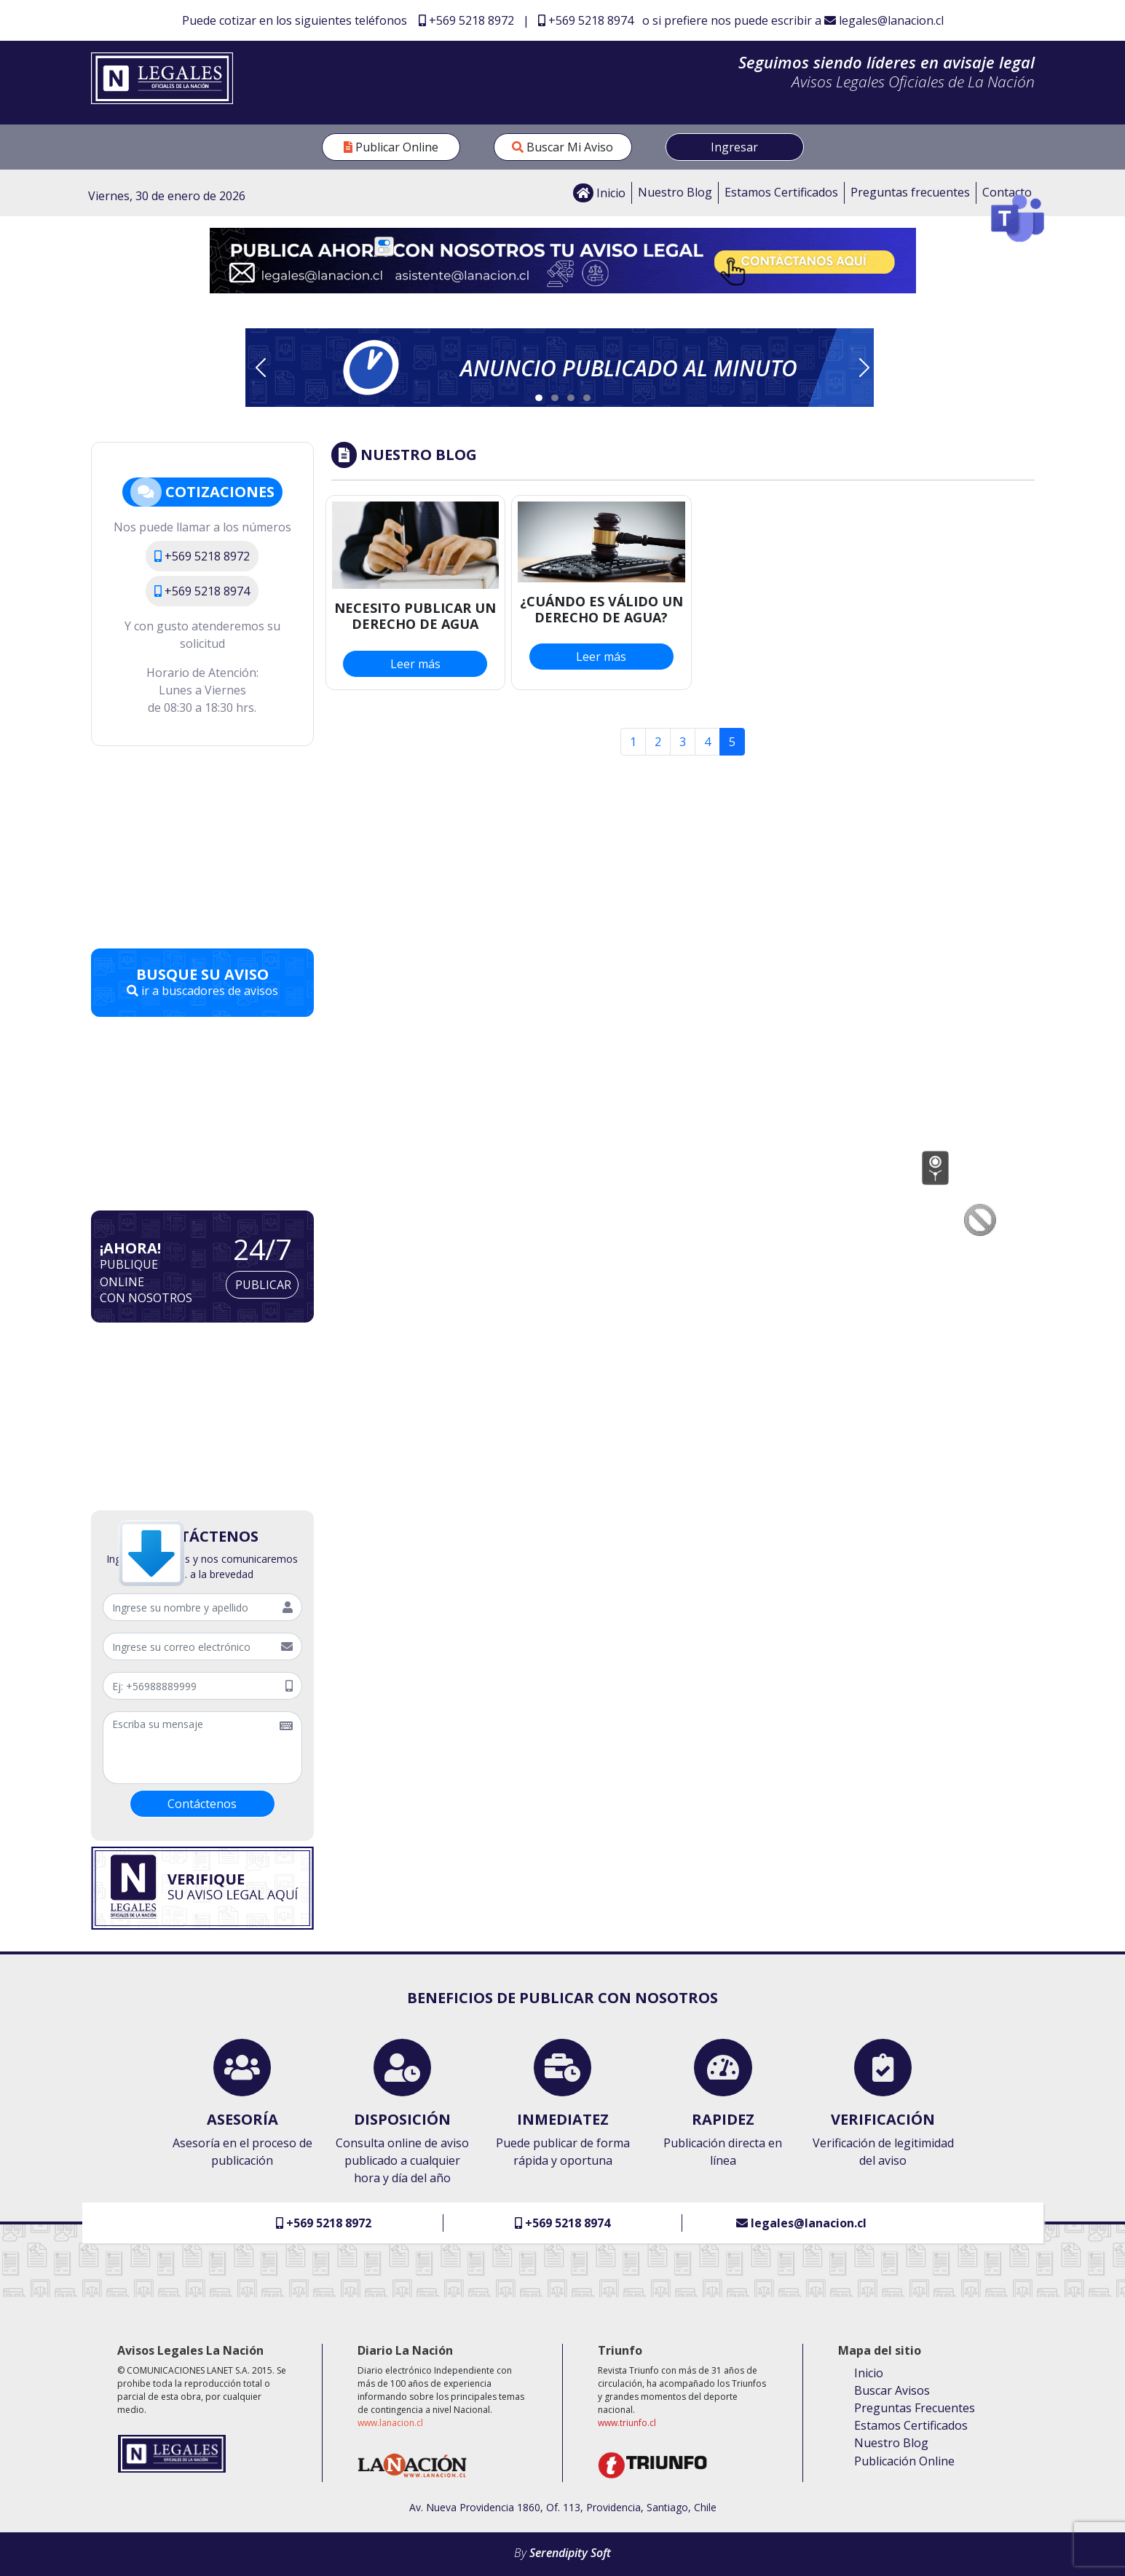 The height and width of the screenshot is (2576, 1125). What do you see at coordinates (384, 246) in the screenshot?
I see `open unity tweak tool settings` at bounding box center [384, 246].